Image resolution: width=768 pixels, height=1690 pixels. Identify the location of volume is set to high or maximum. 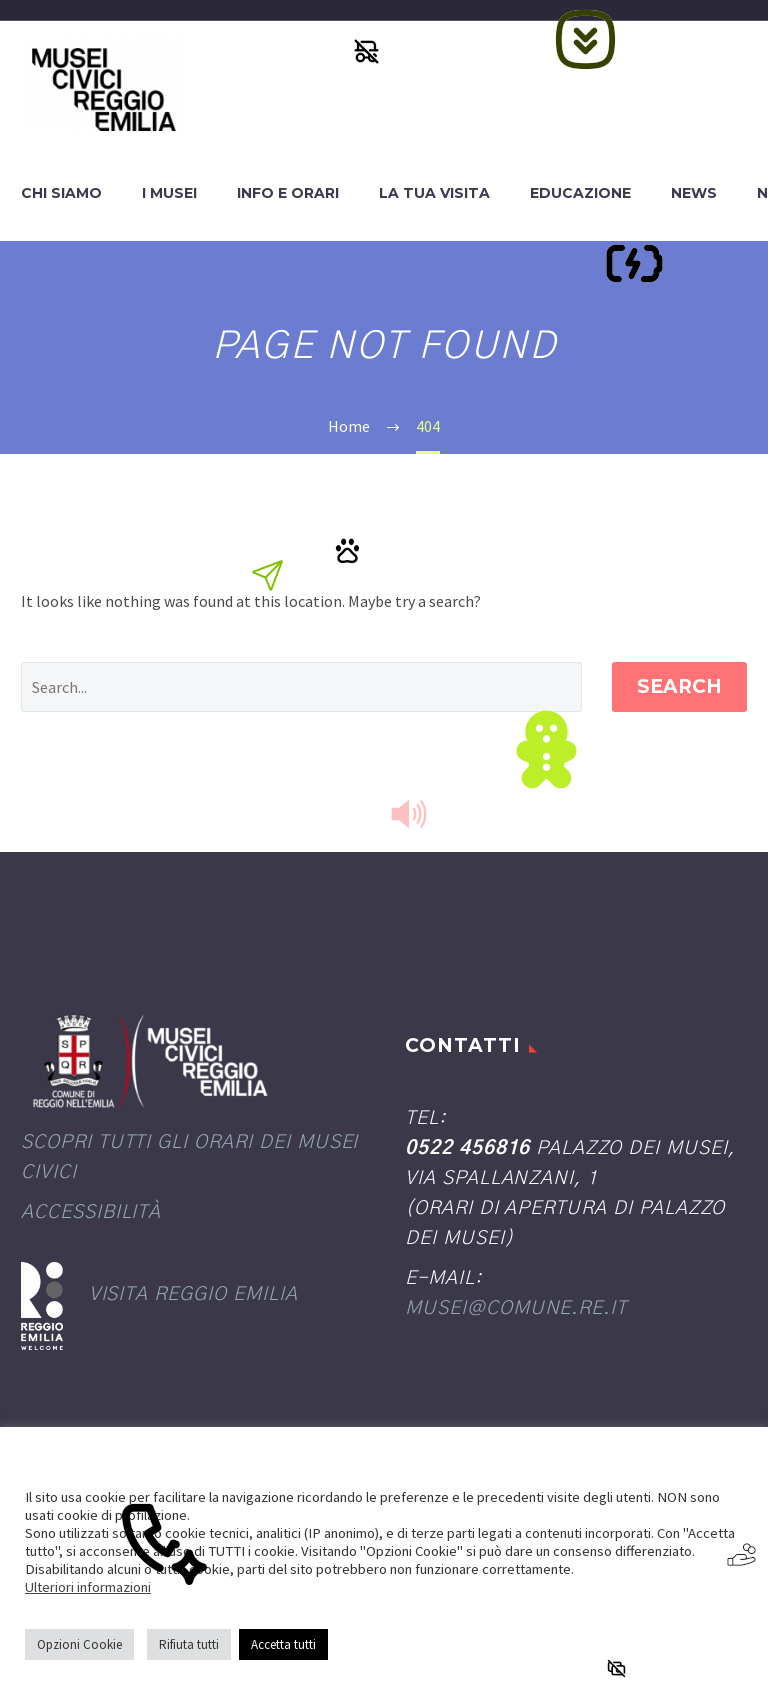
(409, 814).